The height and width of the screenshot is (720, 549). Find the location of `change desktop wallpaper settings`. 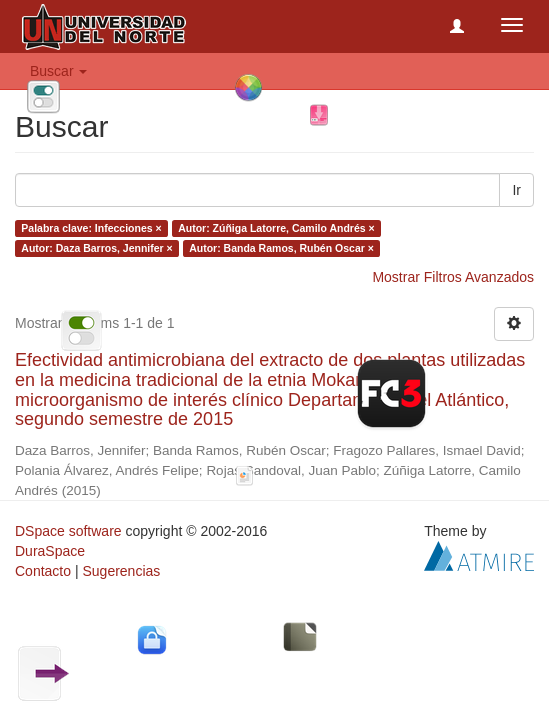

change desktop wallpaper settings is located at coordinates (300, 636).